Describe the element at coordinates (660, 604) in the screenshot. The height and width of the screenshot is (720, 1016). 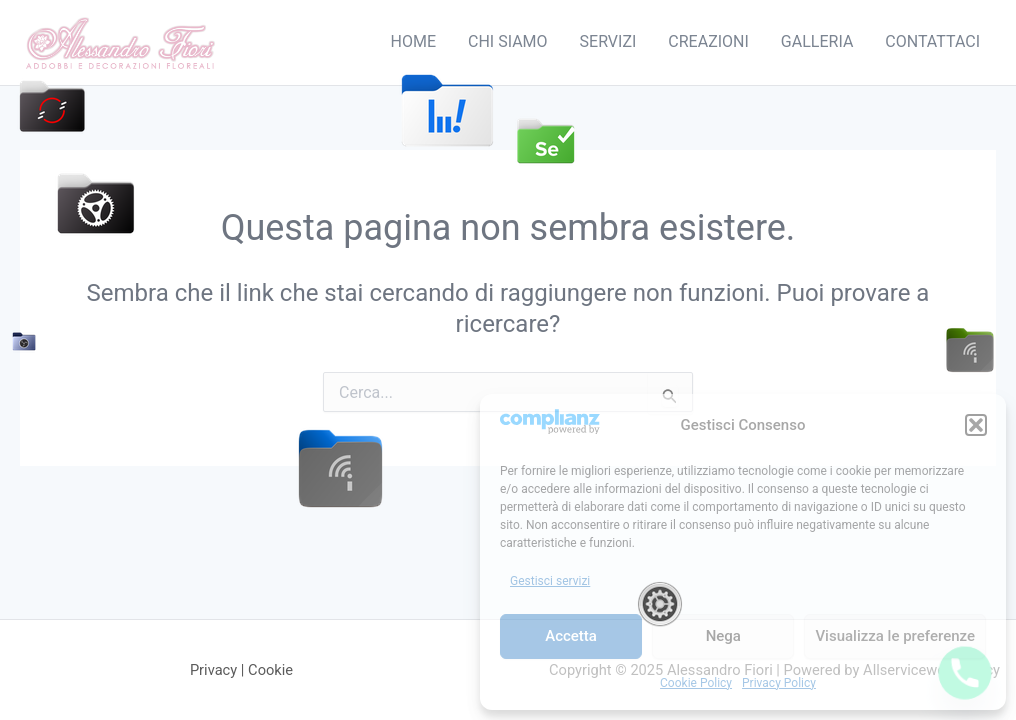
I see `view or edit item properties` at that location.